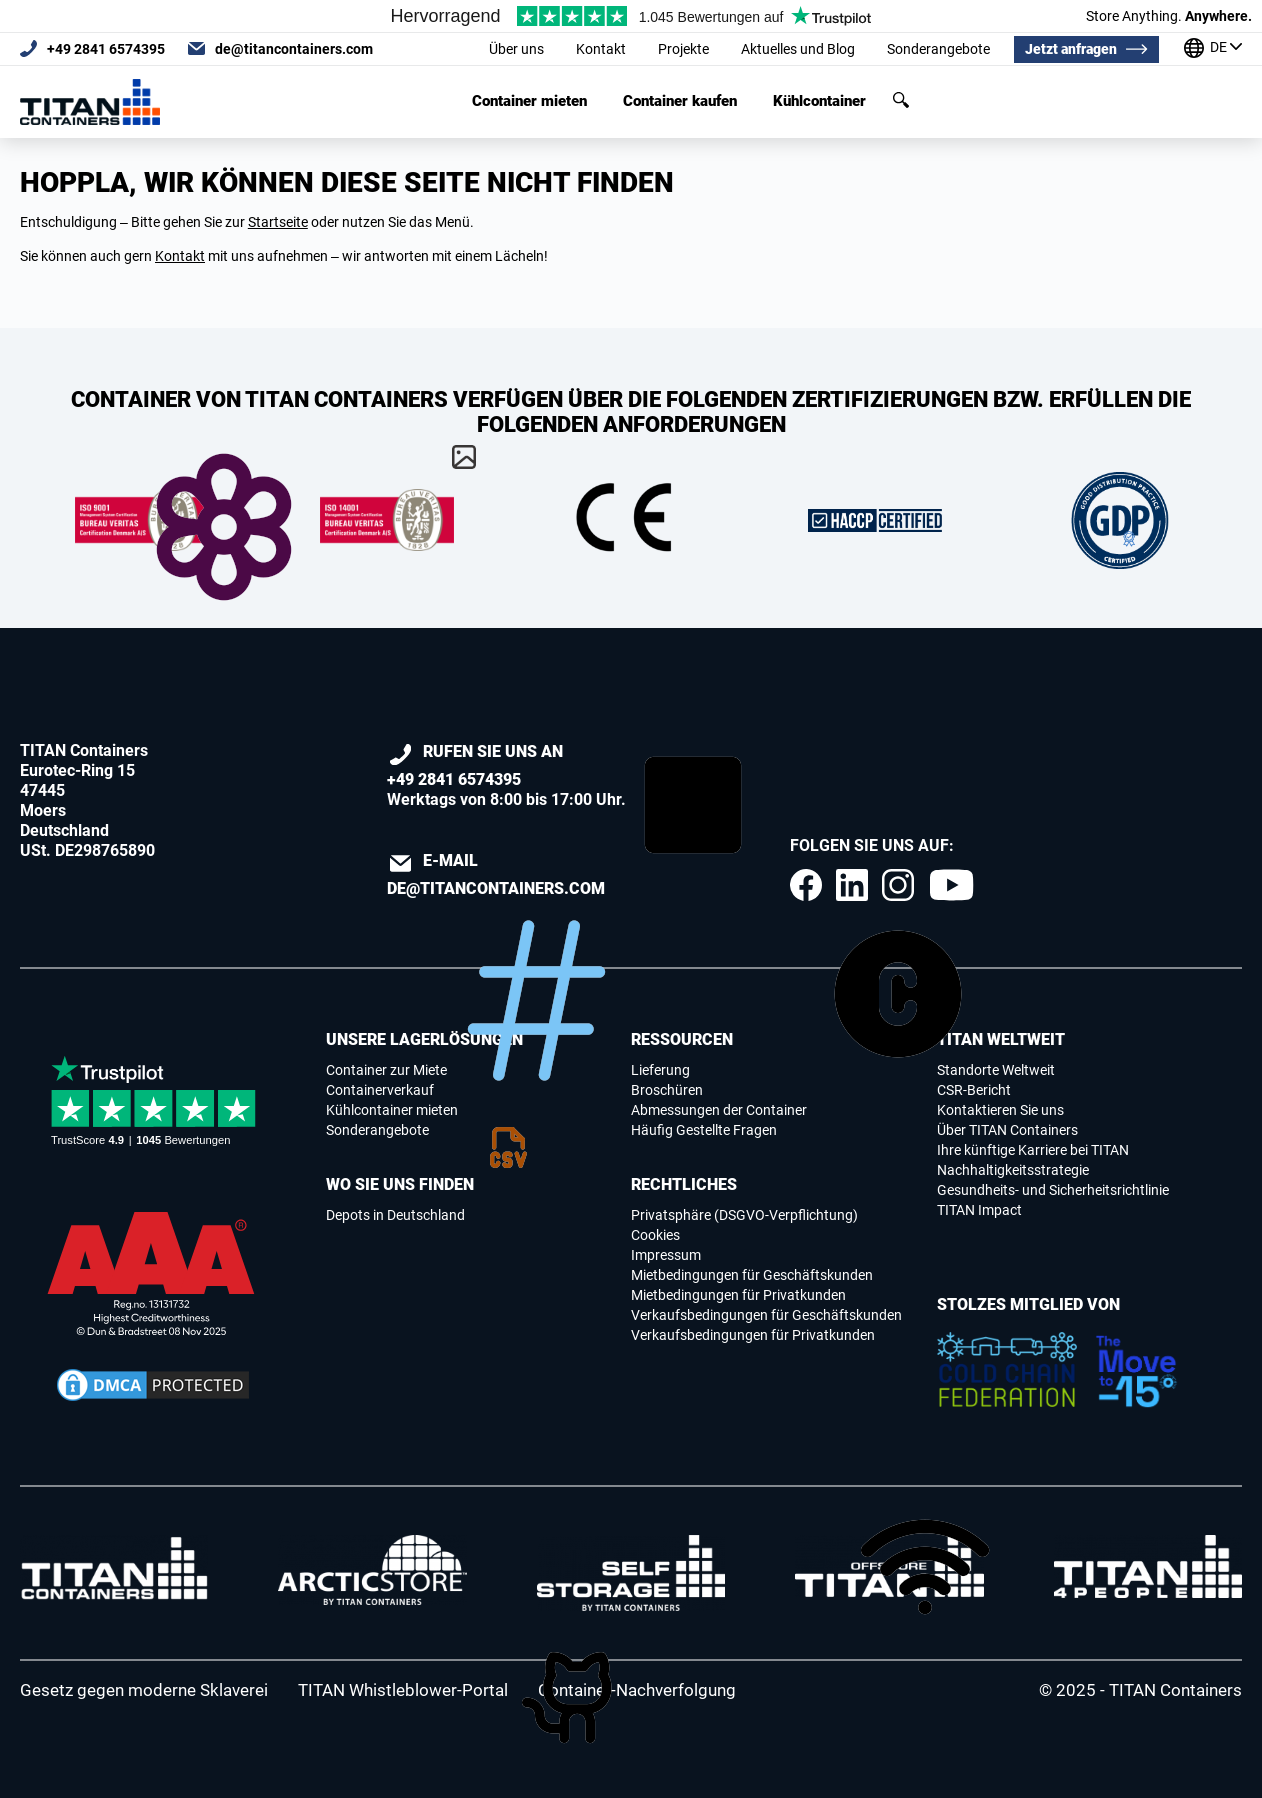  I want to click on indicates copyright status, so click(898, 994).